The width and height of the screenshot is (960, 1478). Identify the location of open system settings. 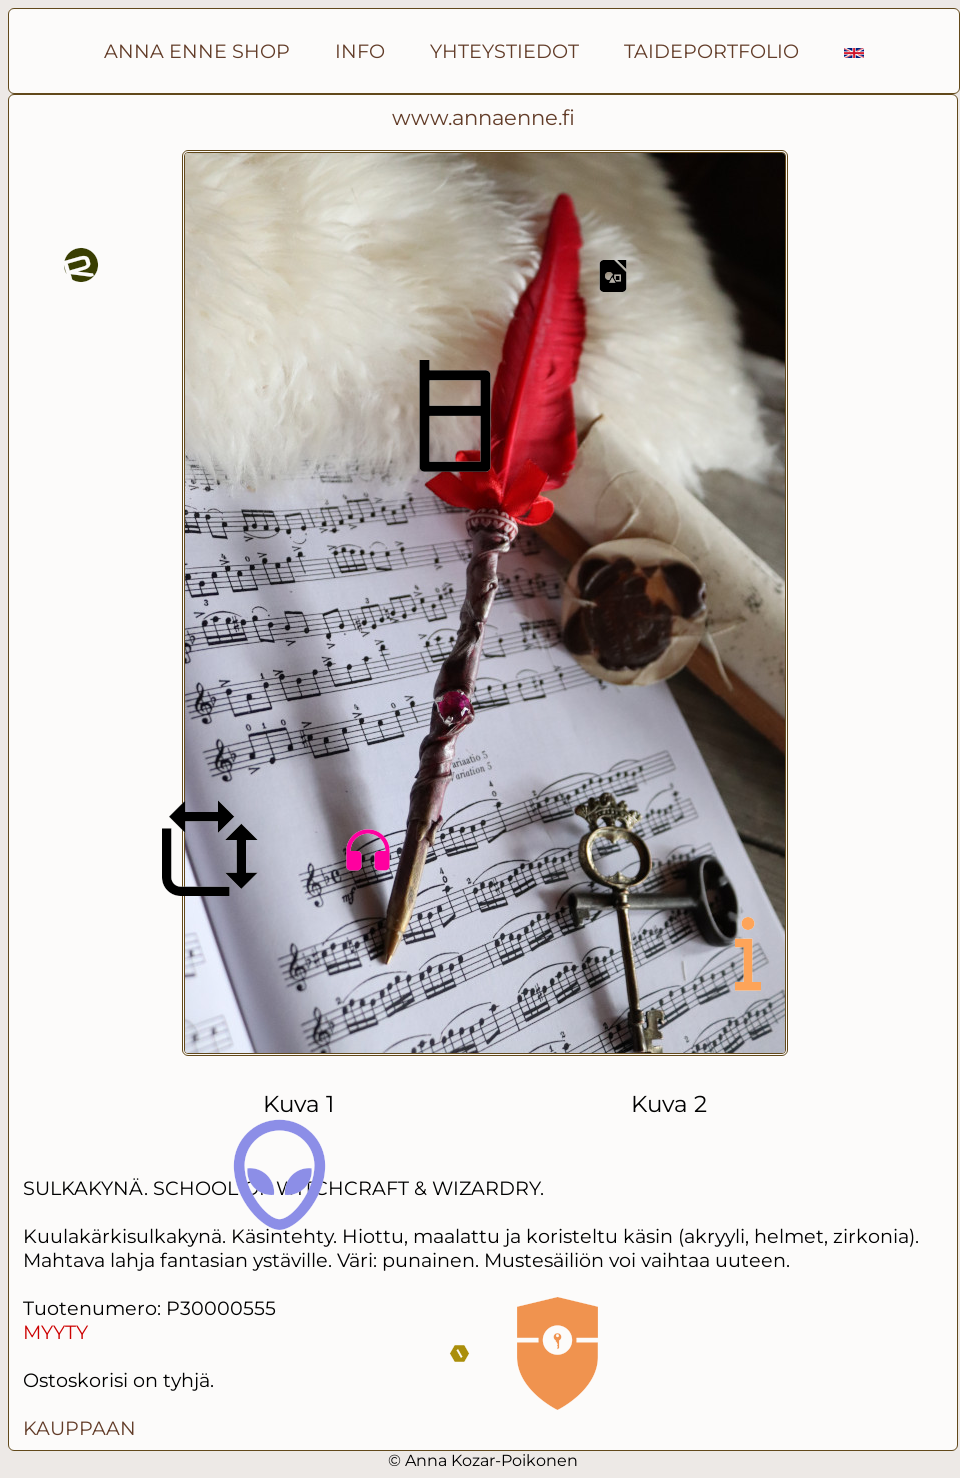
(459, 1353).